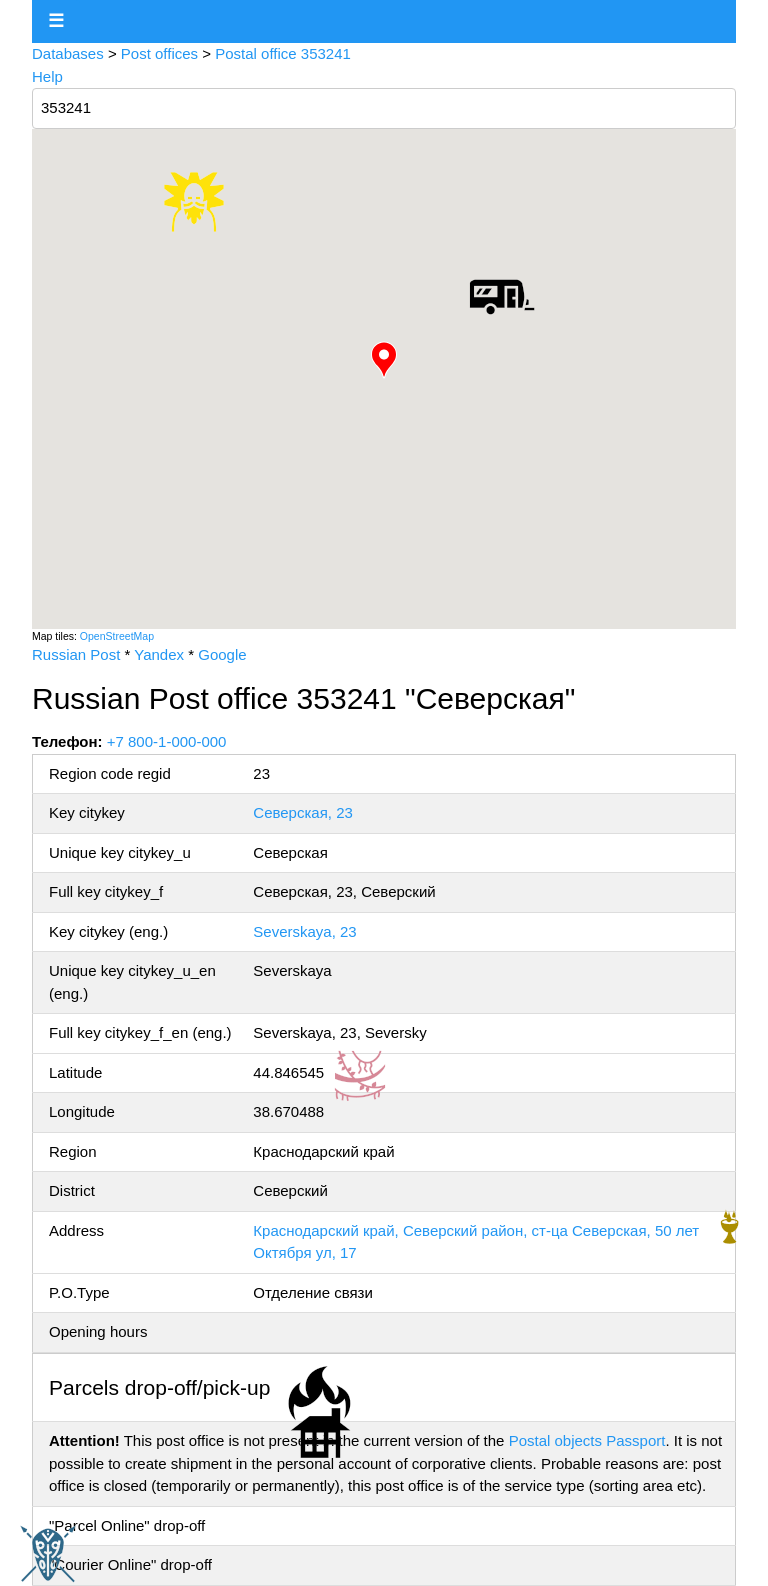 This screenshot has width=768, height=1586. Describe the element at coordinates (48, 1554) in the screenshot. I see `tribal or warrior faction emblem in a game` at that location.